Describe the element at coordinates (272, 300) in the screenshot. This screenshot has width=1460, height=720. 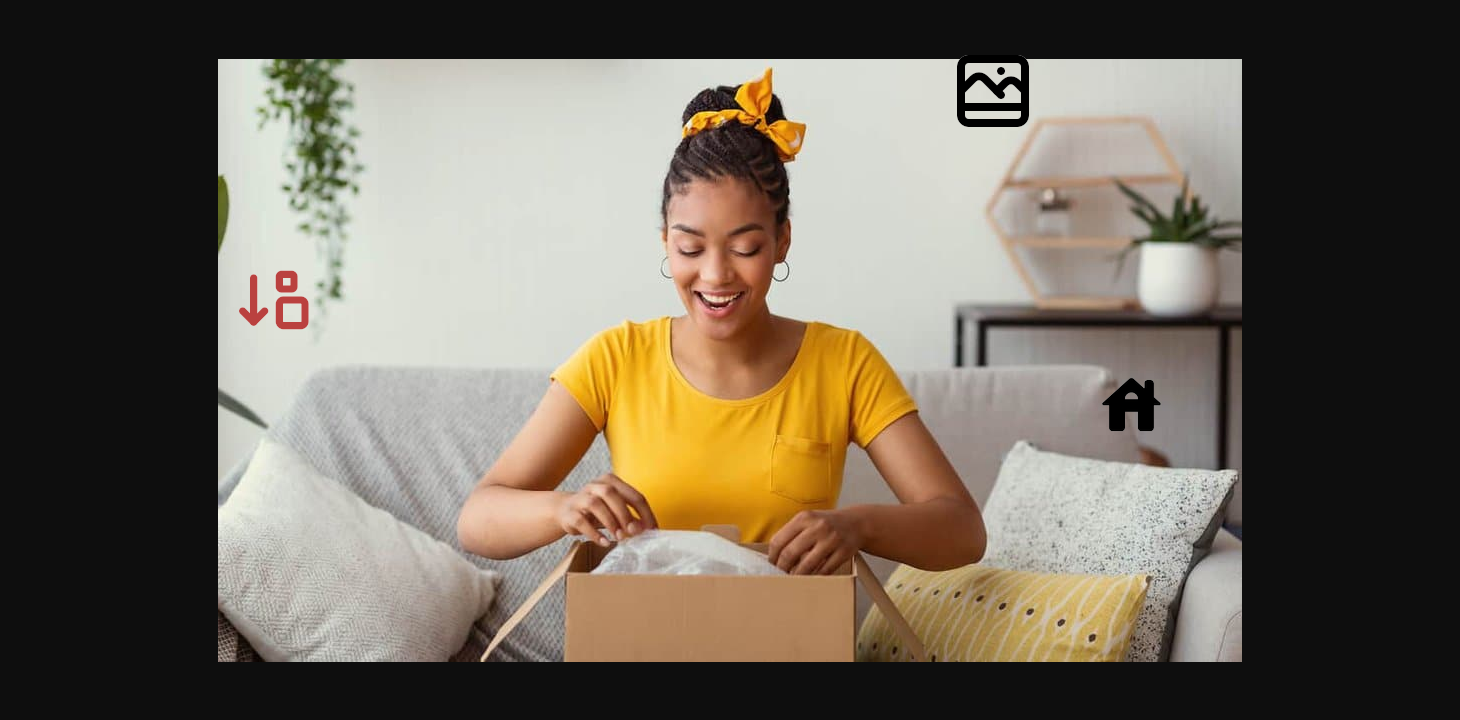
I see `sort items from smallest to largest` at that location.